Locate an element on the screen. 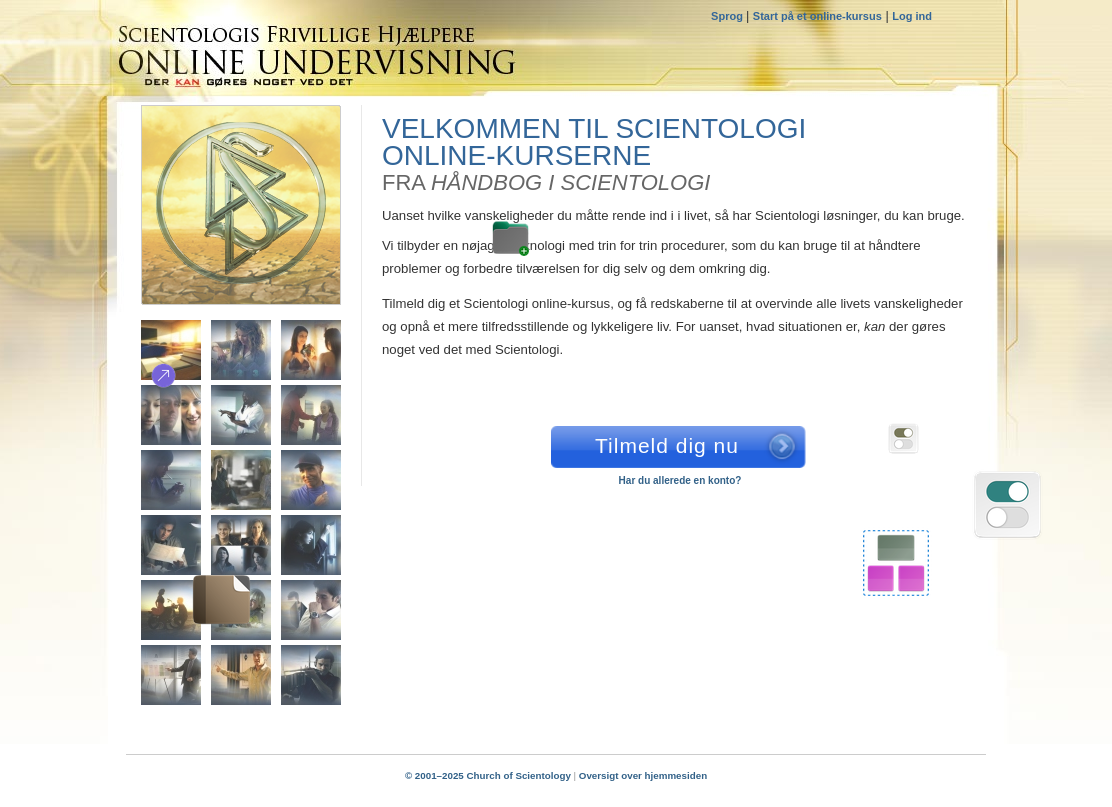 This screenshot has width=1112, height=807. change desktop wallpaper settings is located at coordinates (221, 597).